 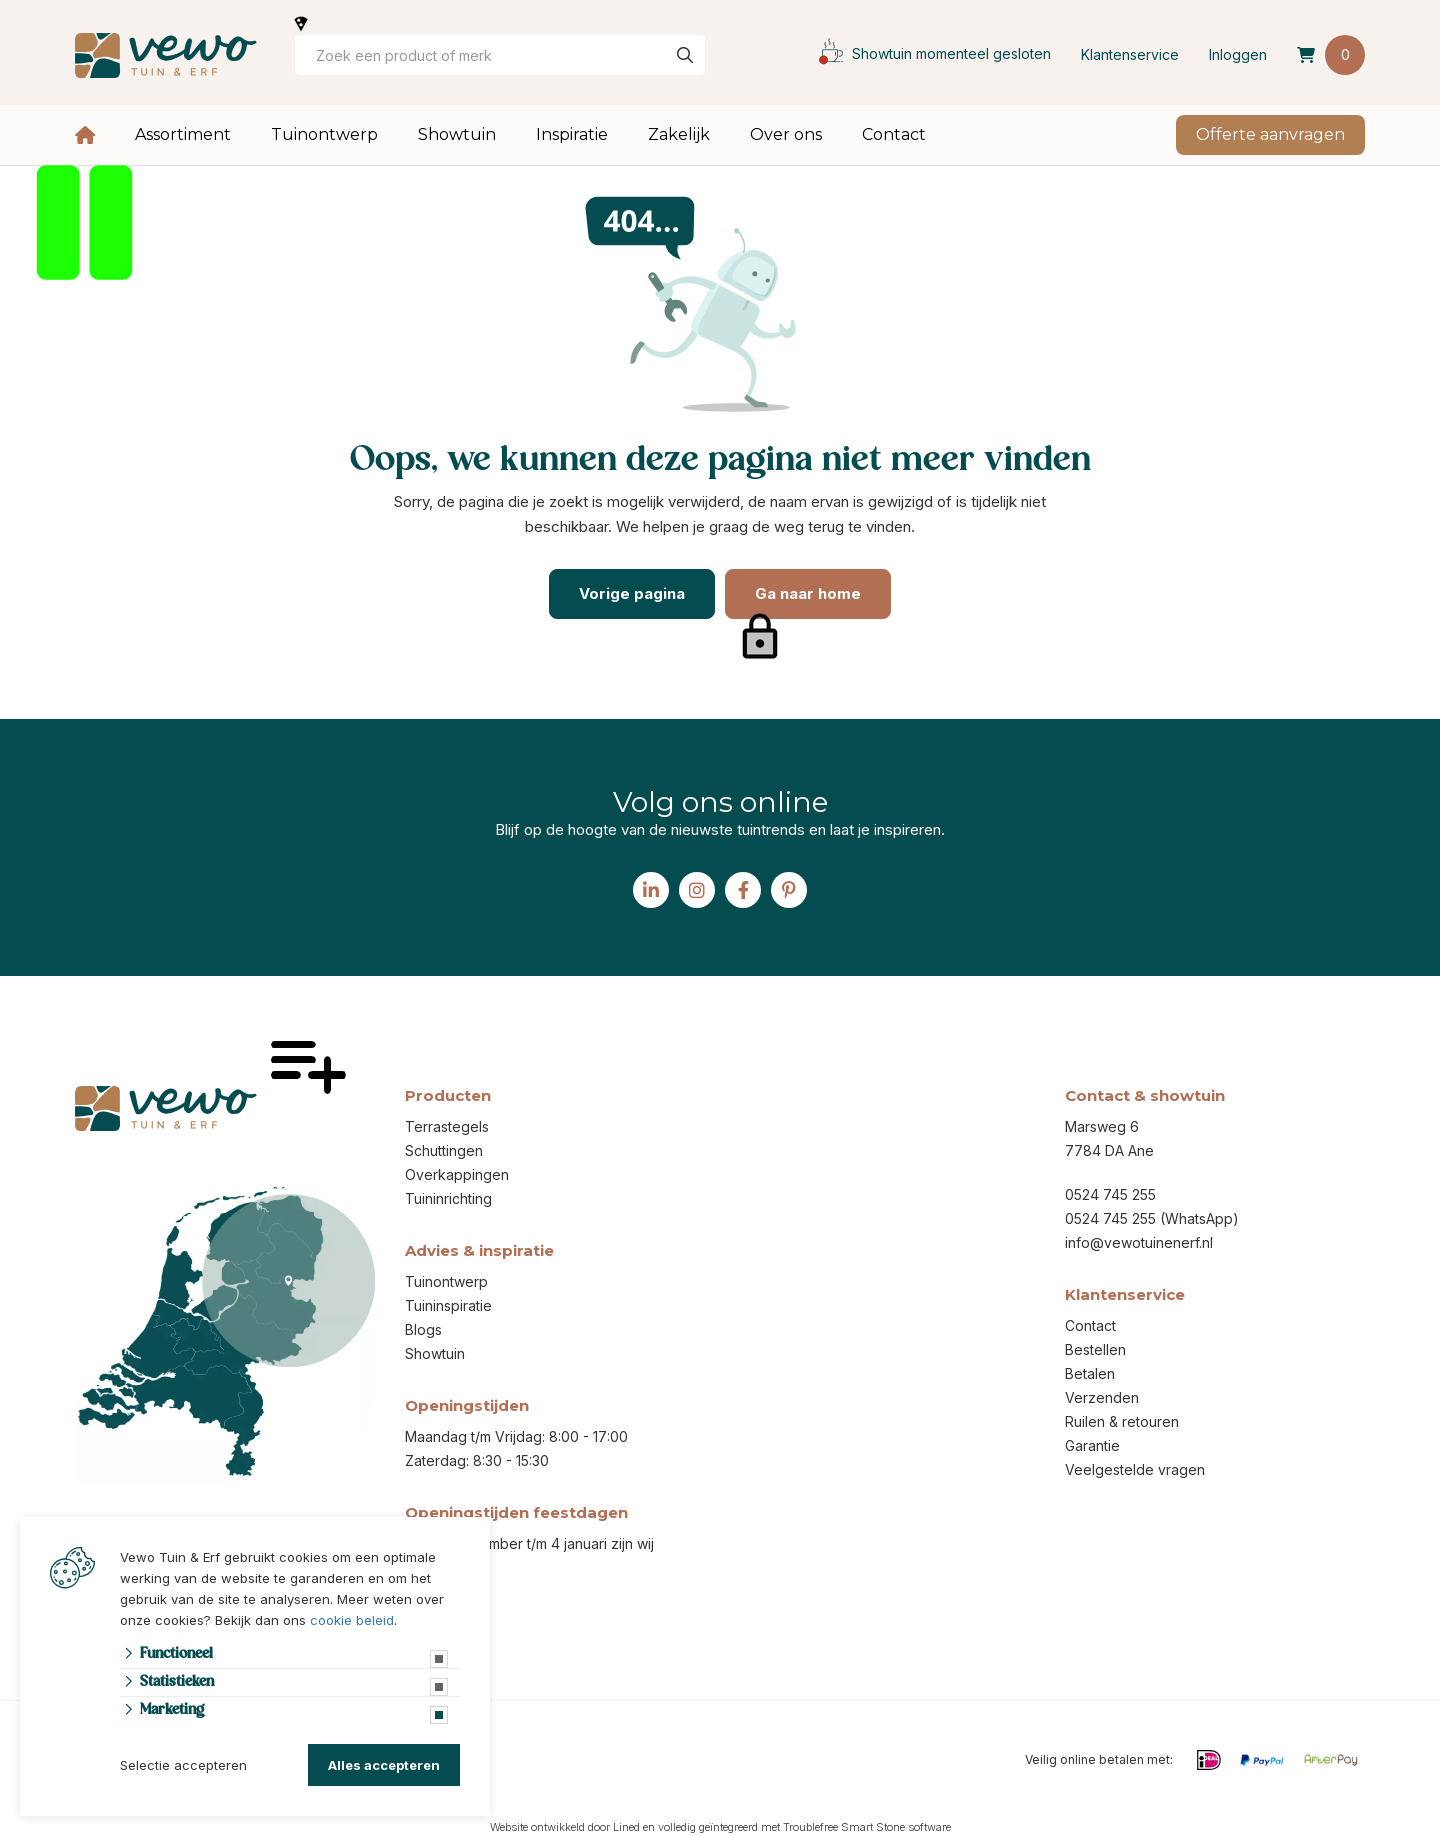 What do you see at coordinates (84, 222) in the screenshot?
I see `switch to column view layout` at bounding box center [84, 222].